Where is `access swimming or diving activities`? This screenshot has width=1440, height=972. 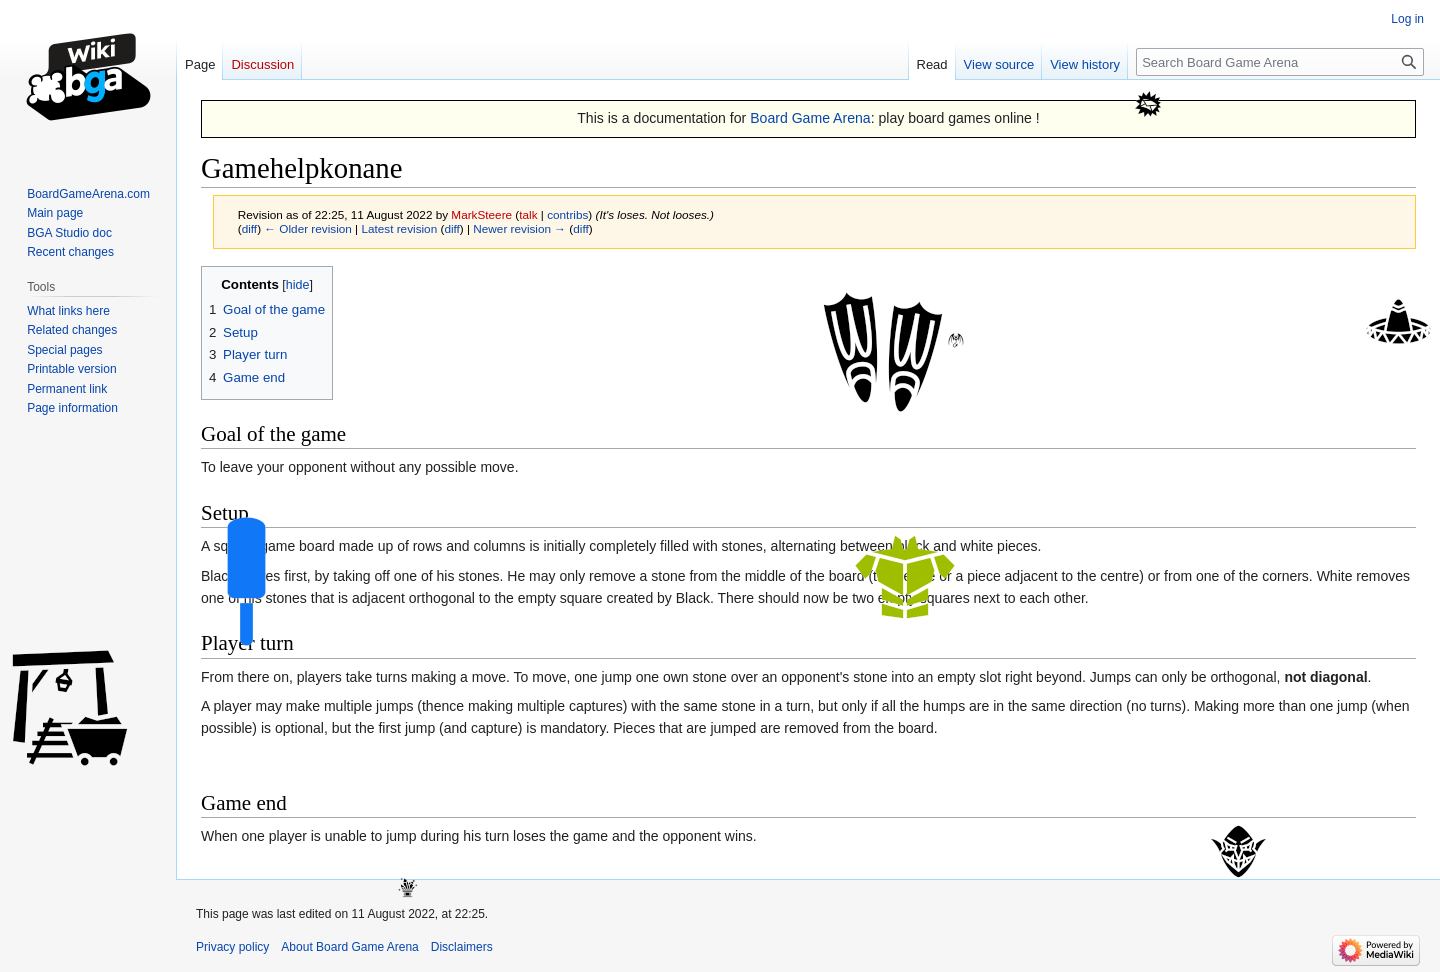 access swimming or diving activities is located at coordinates (883, 352).